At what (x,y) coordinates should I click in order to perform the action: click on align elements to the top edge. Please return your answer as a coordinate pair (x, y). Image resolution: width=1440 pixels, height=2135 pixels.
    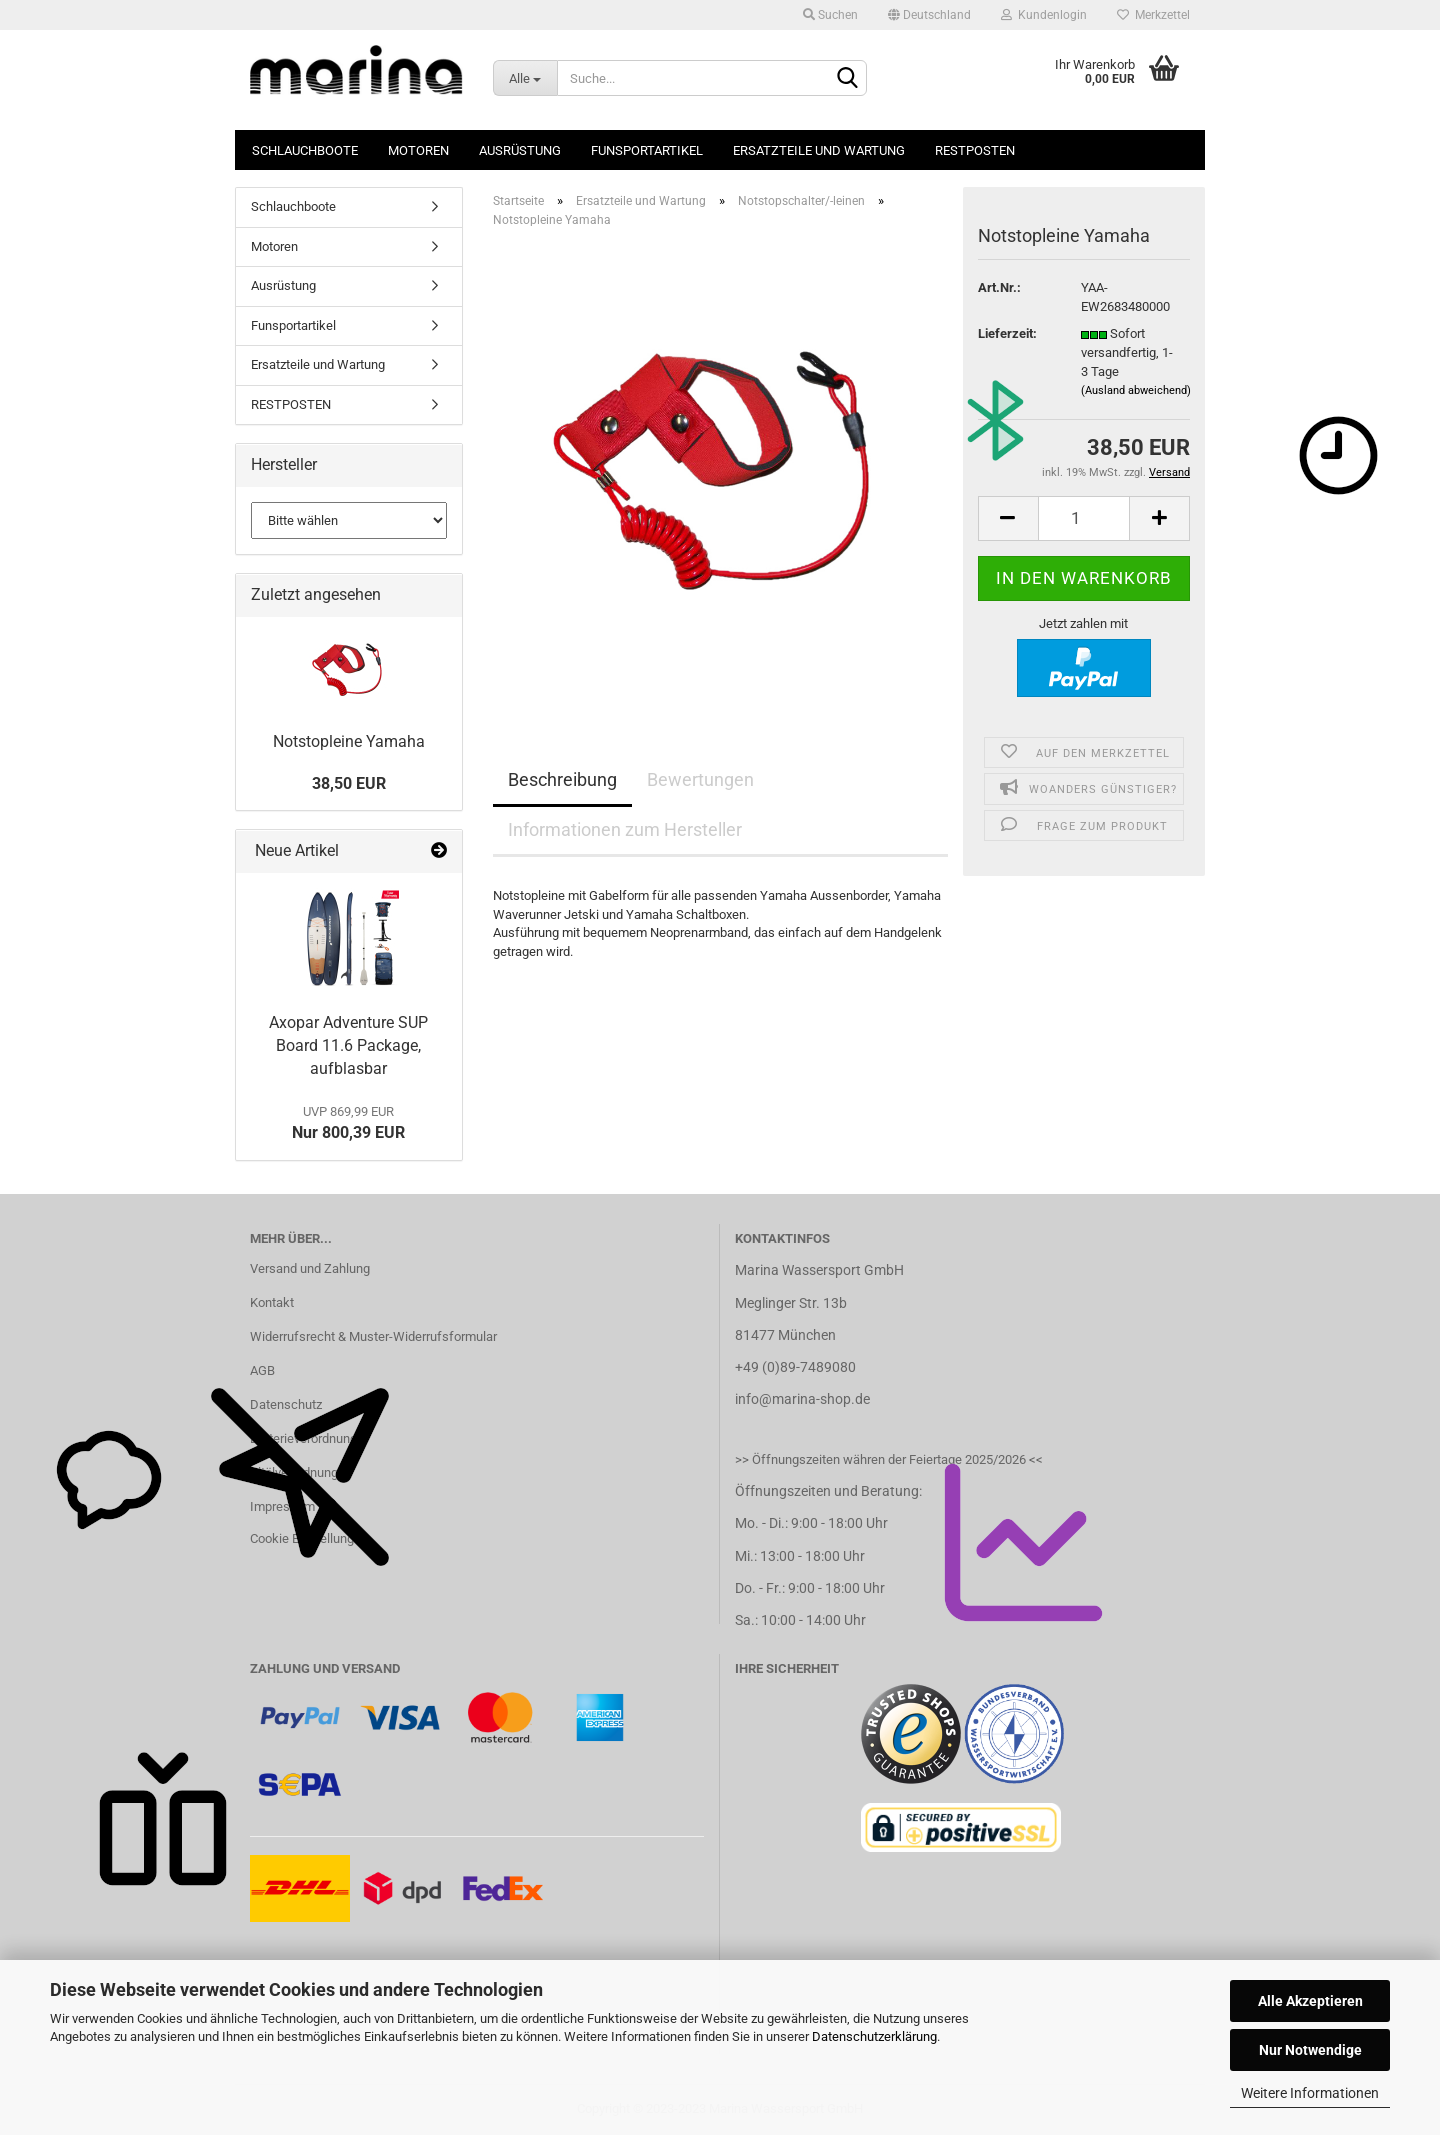
    Looking at the image, I should click on (163, 1822).